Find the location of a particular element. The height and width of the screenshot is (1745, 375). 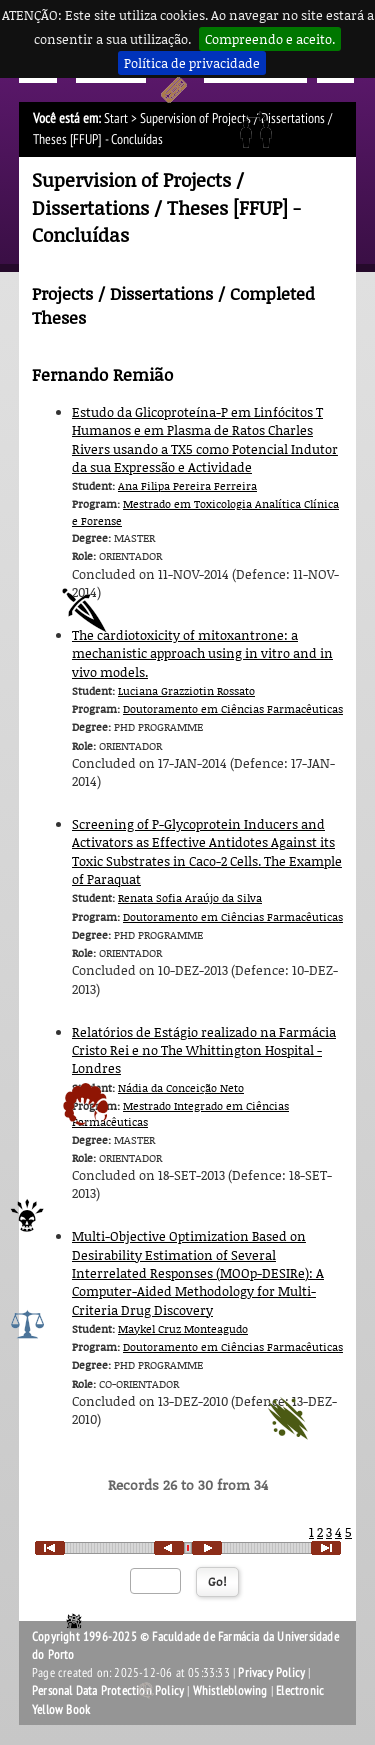

indicates speed or quick movement in a game is located at coordinates (289, 1418).